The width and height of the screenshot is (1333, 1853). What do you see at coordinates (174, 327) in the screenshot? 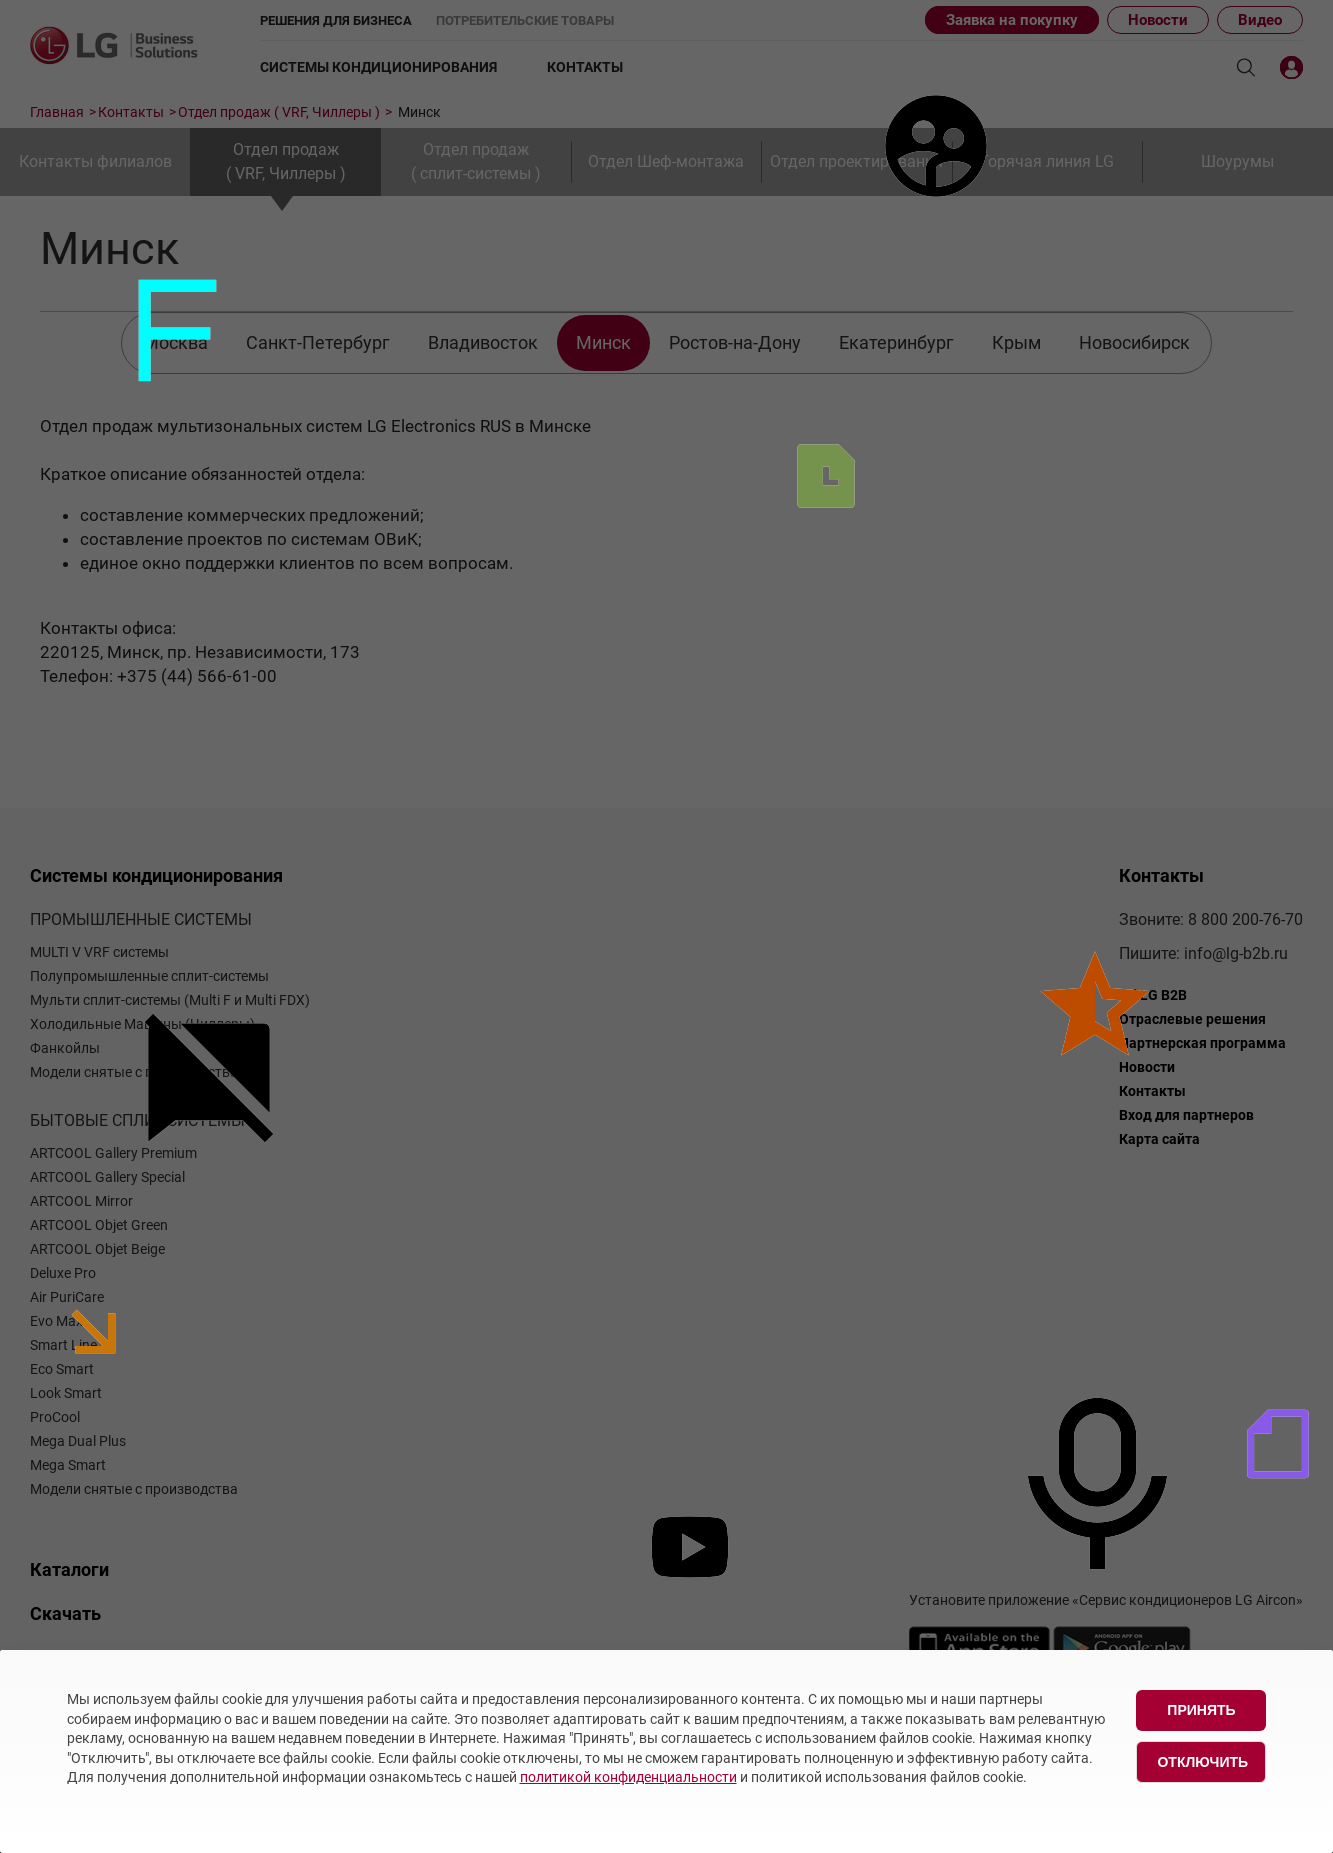
I see `switch to monospace font` at bounding box center [174, 327].